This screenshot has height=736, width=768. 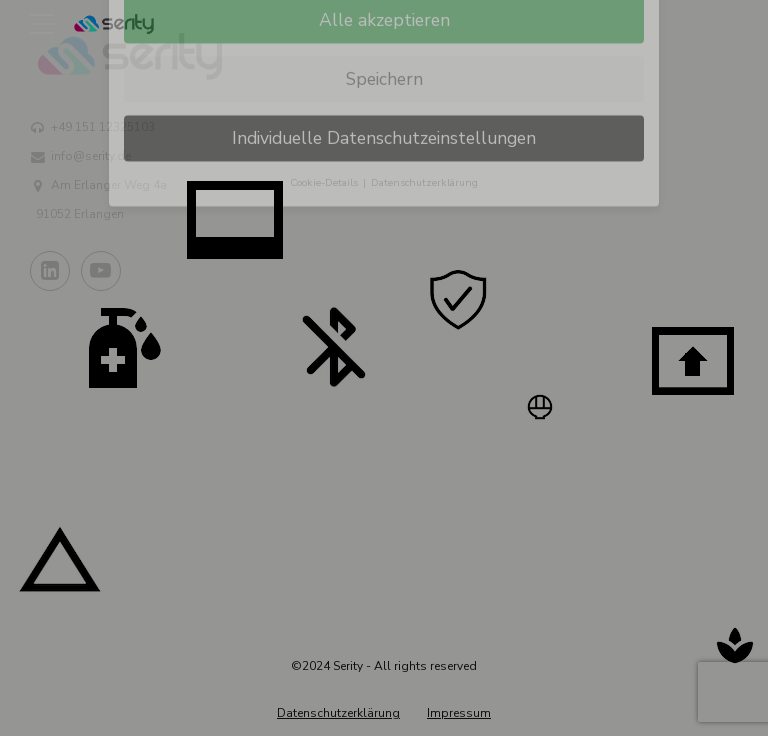 I want to click on video player with caption or subtitle bar, so click(x=235, y=220).